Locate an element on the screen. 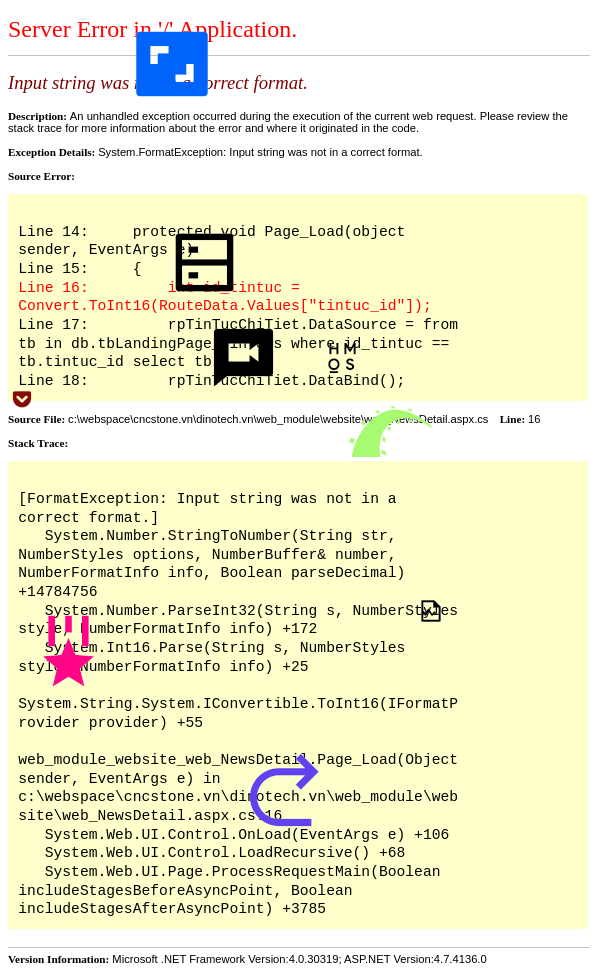  redo last action is located at coordinates (282, 793).